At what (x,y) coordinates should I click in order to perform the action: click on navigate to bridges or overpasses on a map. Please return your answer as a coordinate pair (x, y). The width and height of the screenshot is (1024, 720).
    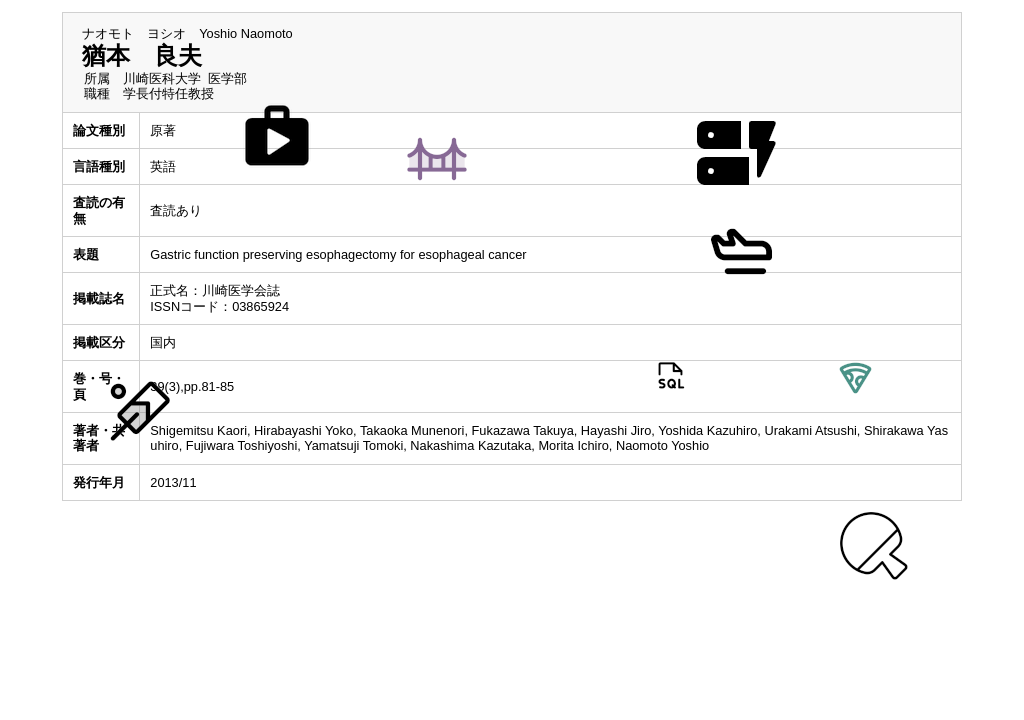
    Looking at the image, I should click on (437, 159).